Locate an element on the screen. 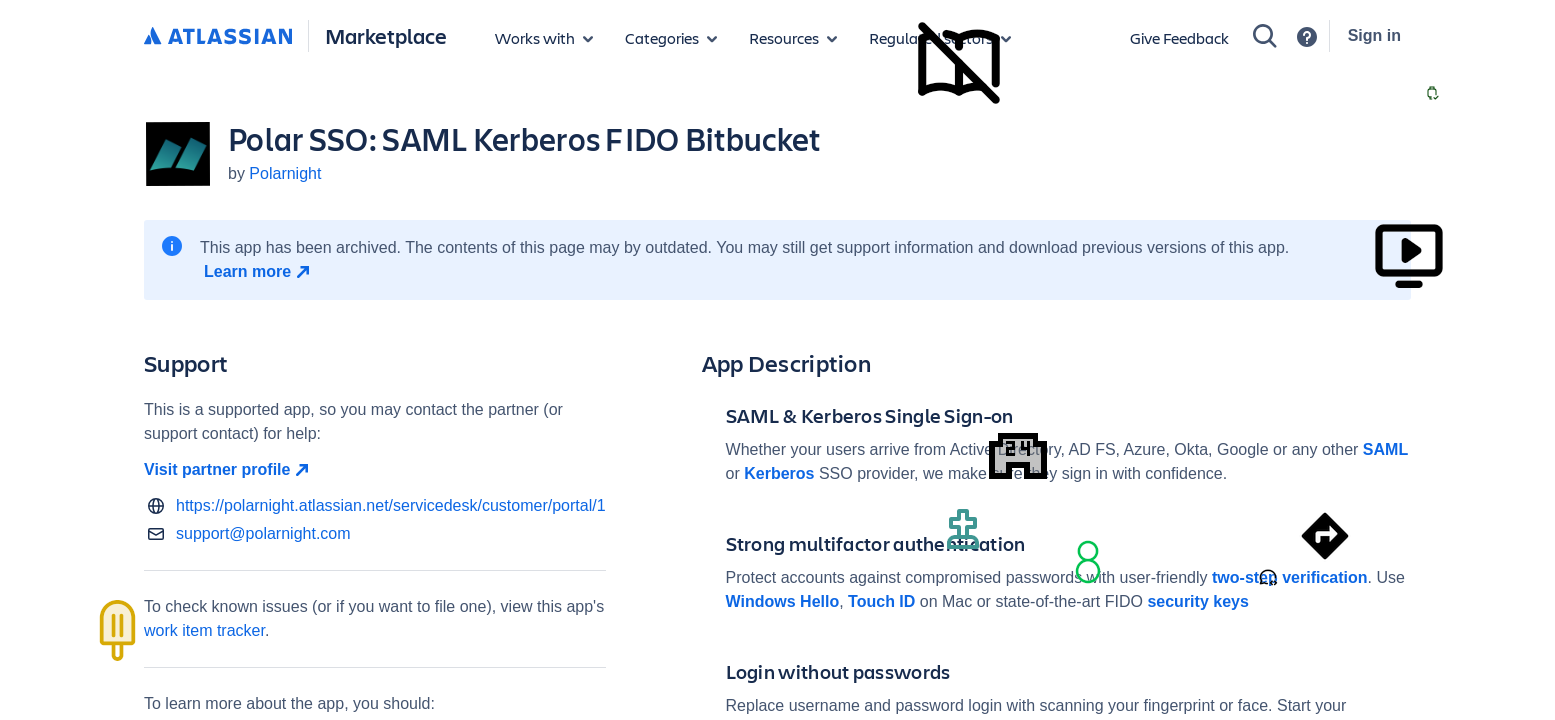 This screenshot has height=720, width=1555. smartwatch successfully connected is located at coordinates (1432, 93).